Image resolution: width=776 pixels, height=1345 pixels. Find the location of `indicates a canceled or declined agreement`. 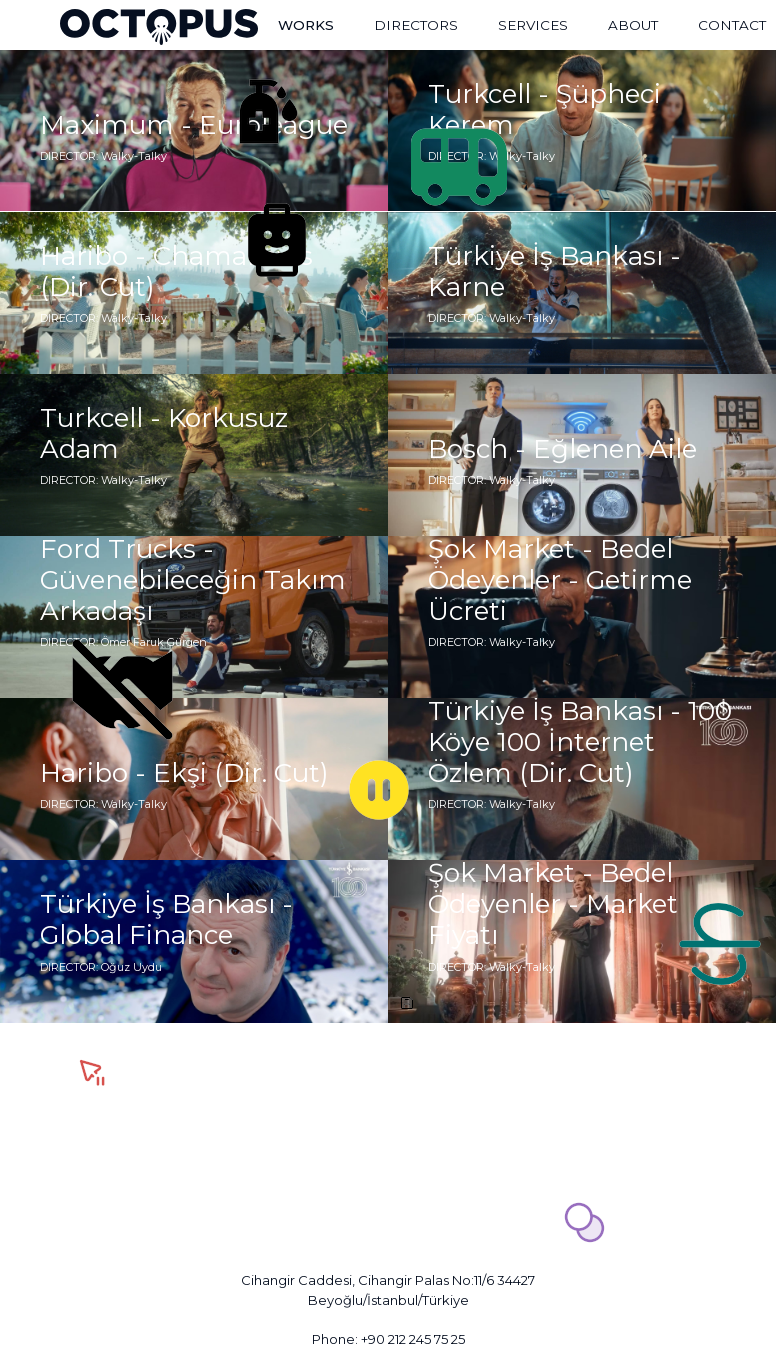

indicates a canceled or declined agreement is located at coordinates (122, 689).